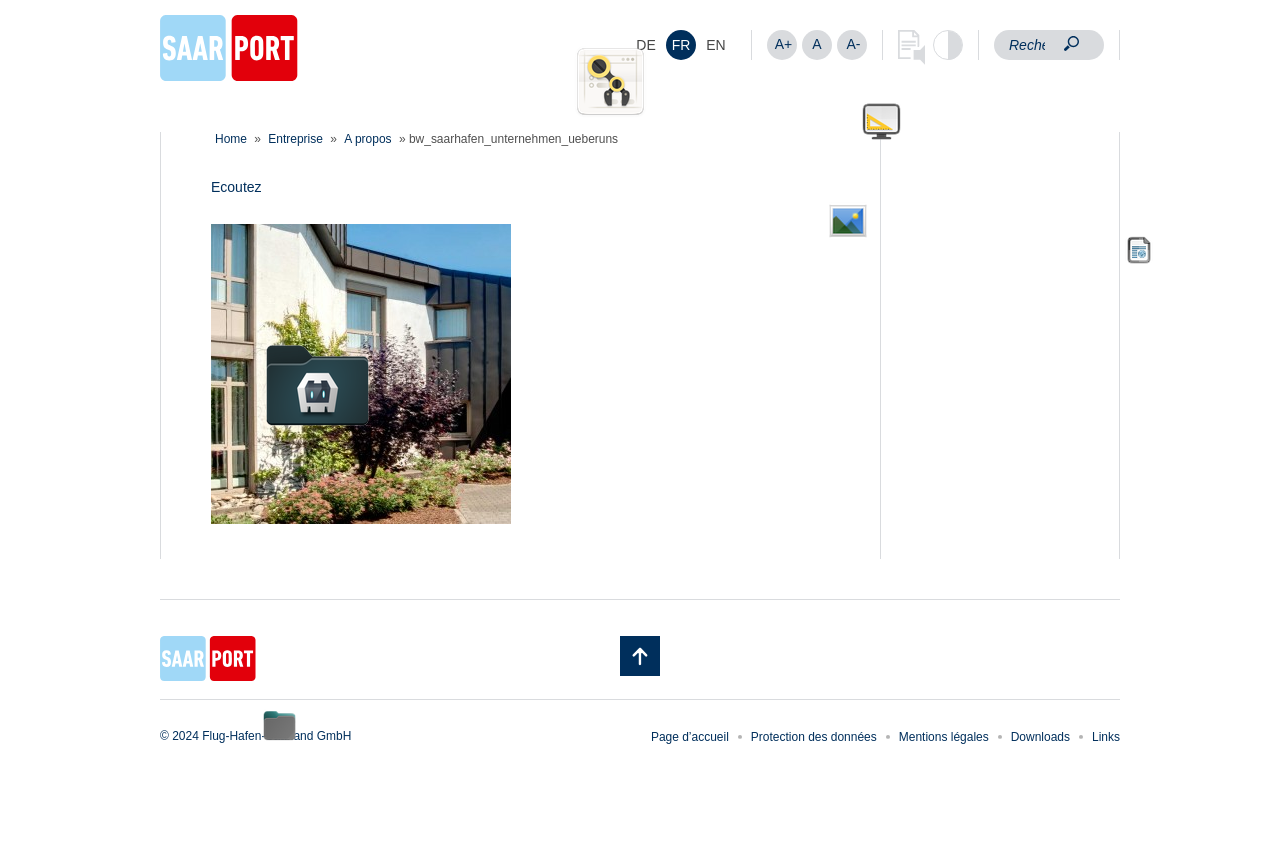  What do you see at coordinates (279, 725) in the screenshot?
I see `open folder to view contents` at bounding box center [279, 725].